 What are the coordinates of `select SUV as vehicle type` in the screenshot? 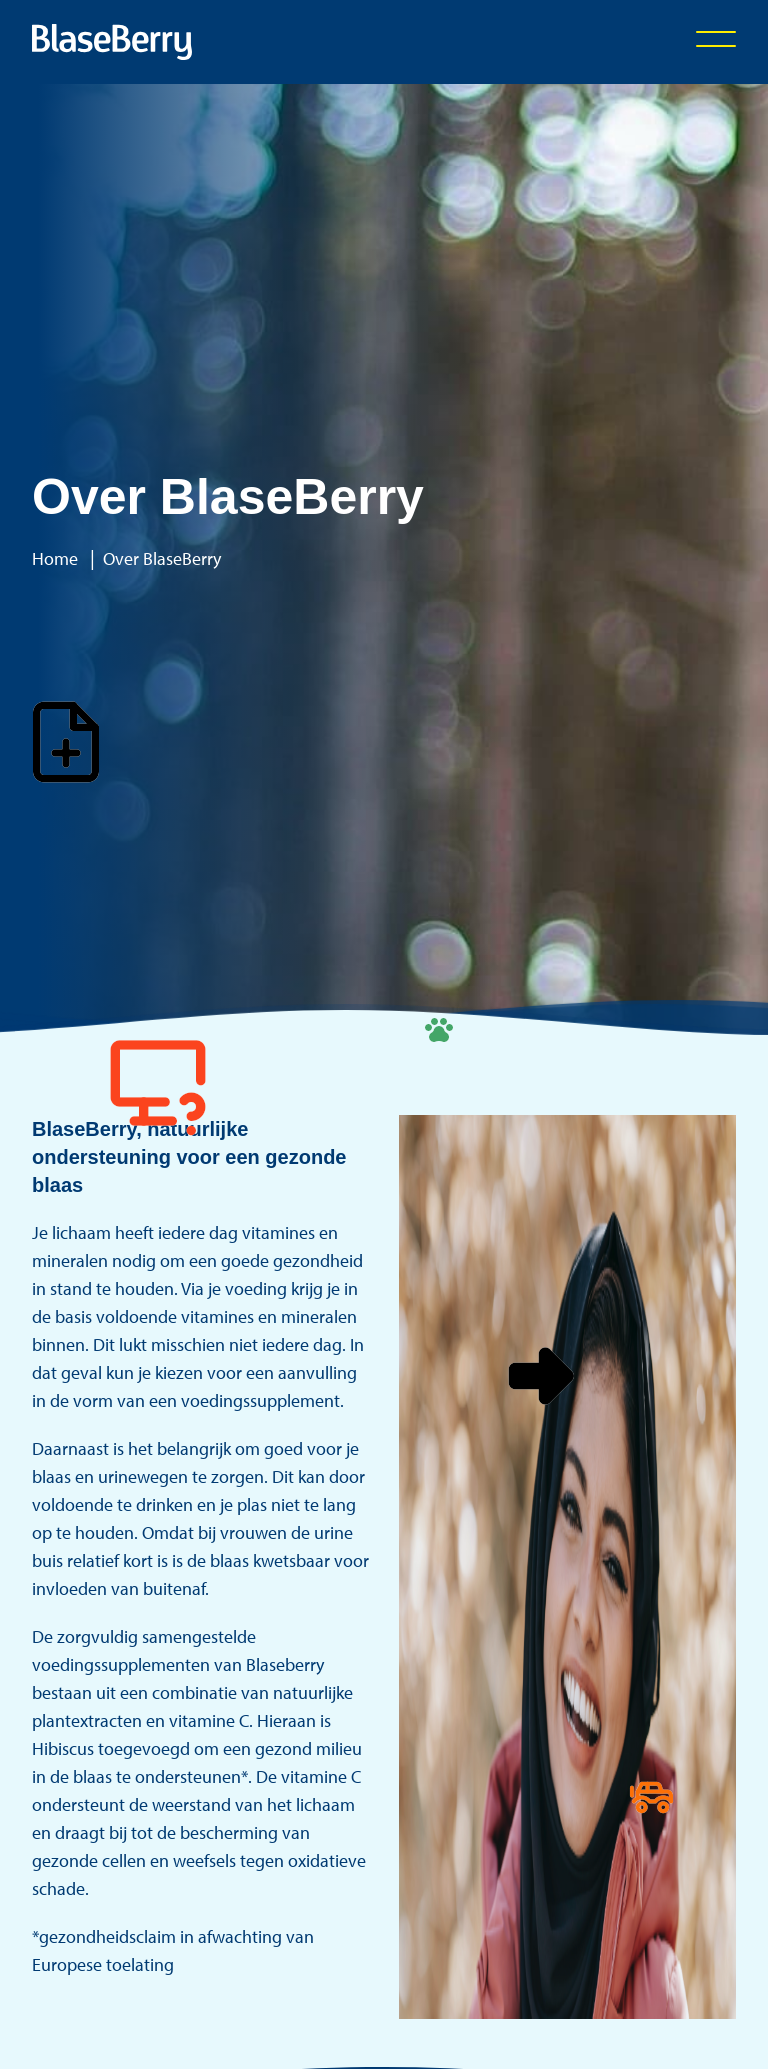 It's located at (651, 1797).